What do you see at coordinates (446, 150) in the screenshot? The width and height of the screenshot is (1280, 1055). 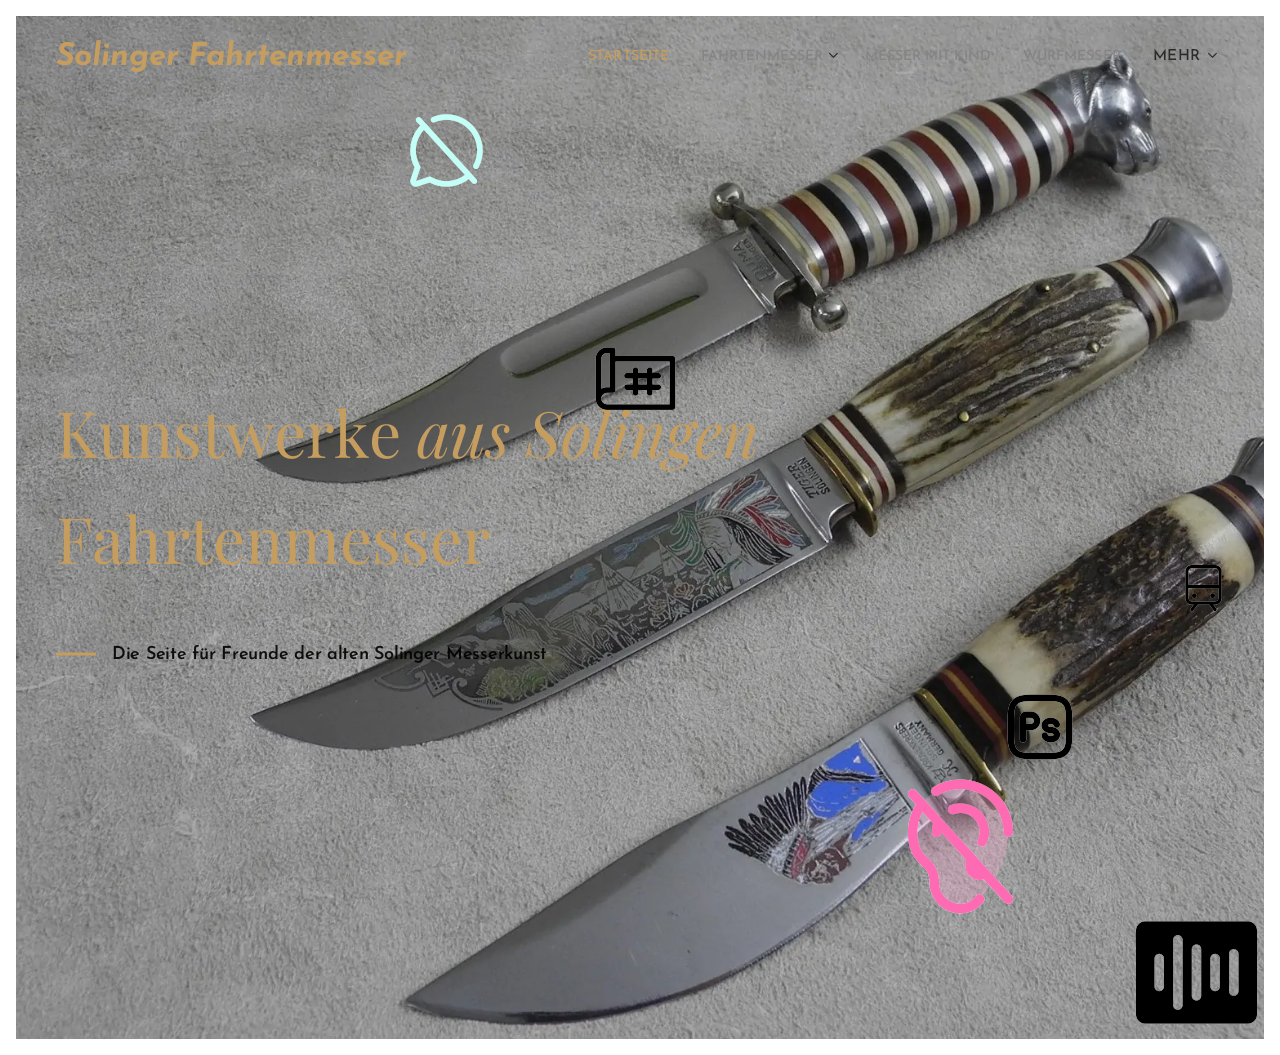 I see `mute or disable chat notifications` at bounding box center [446, 150].